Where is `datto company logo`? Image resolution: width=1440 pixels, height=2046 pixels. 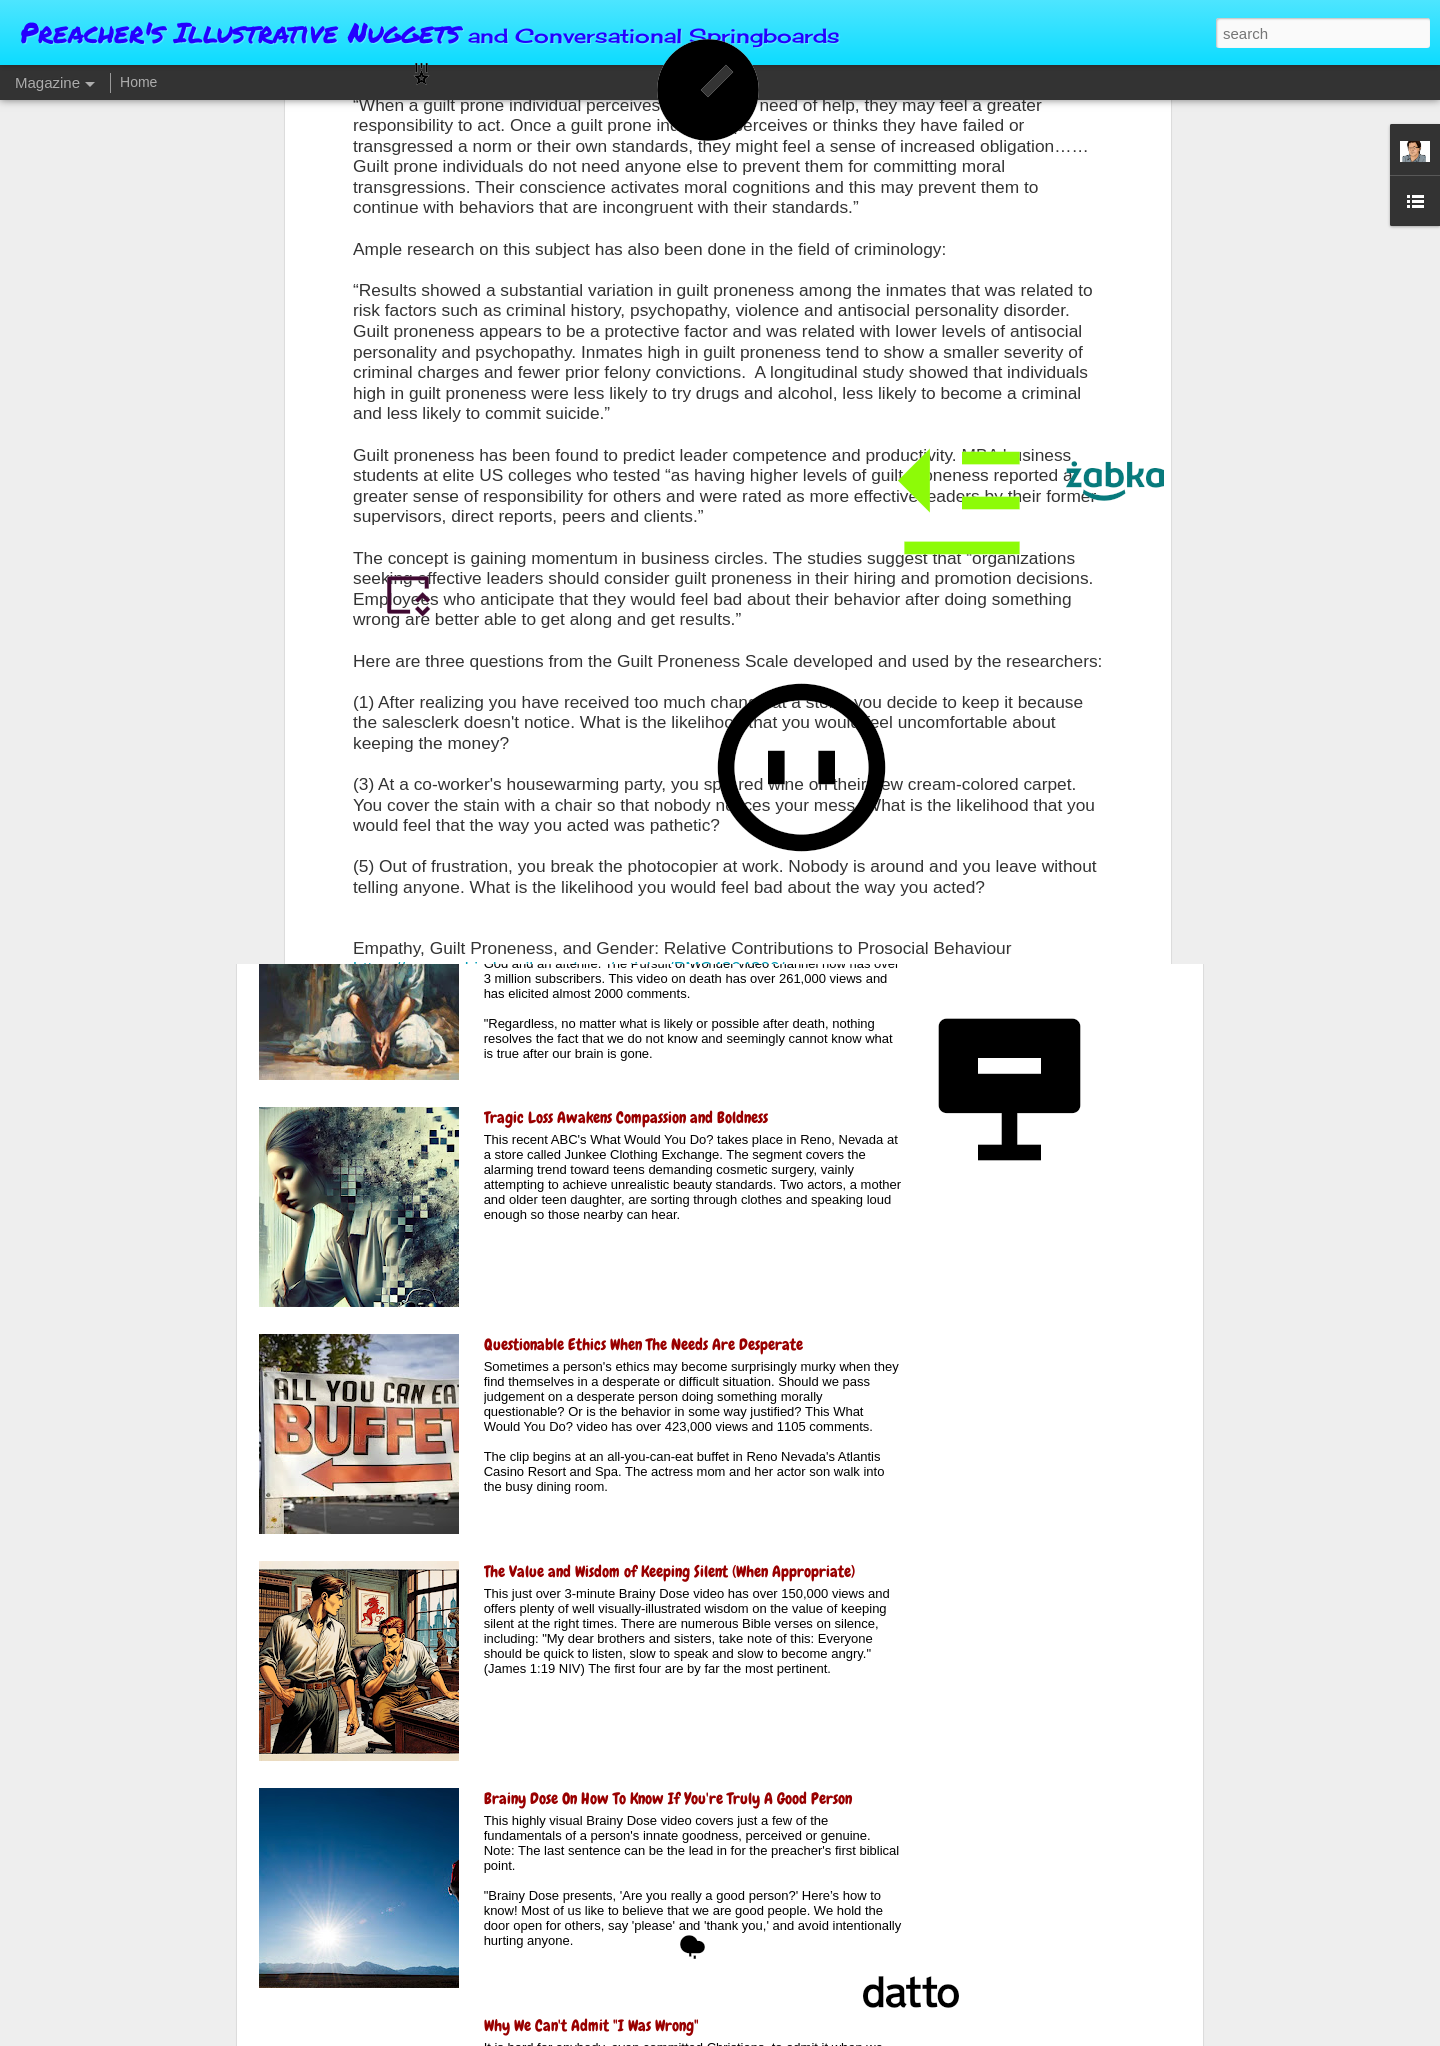
datto company logo is located at coordinates (911, 1992).